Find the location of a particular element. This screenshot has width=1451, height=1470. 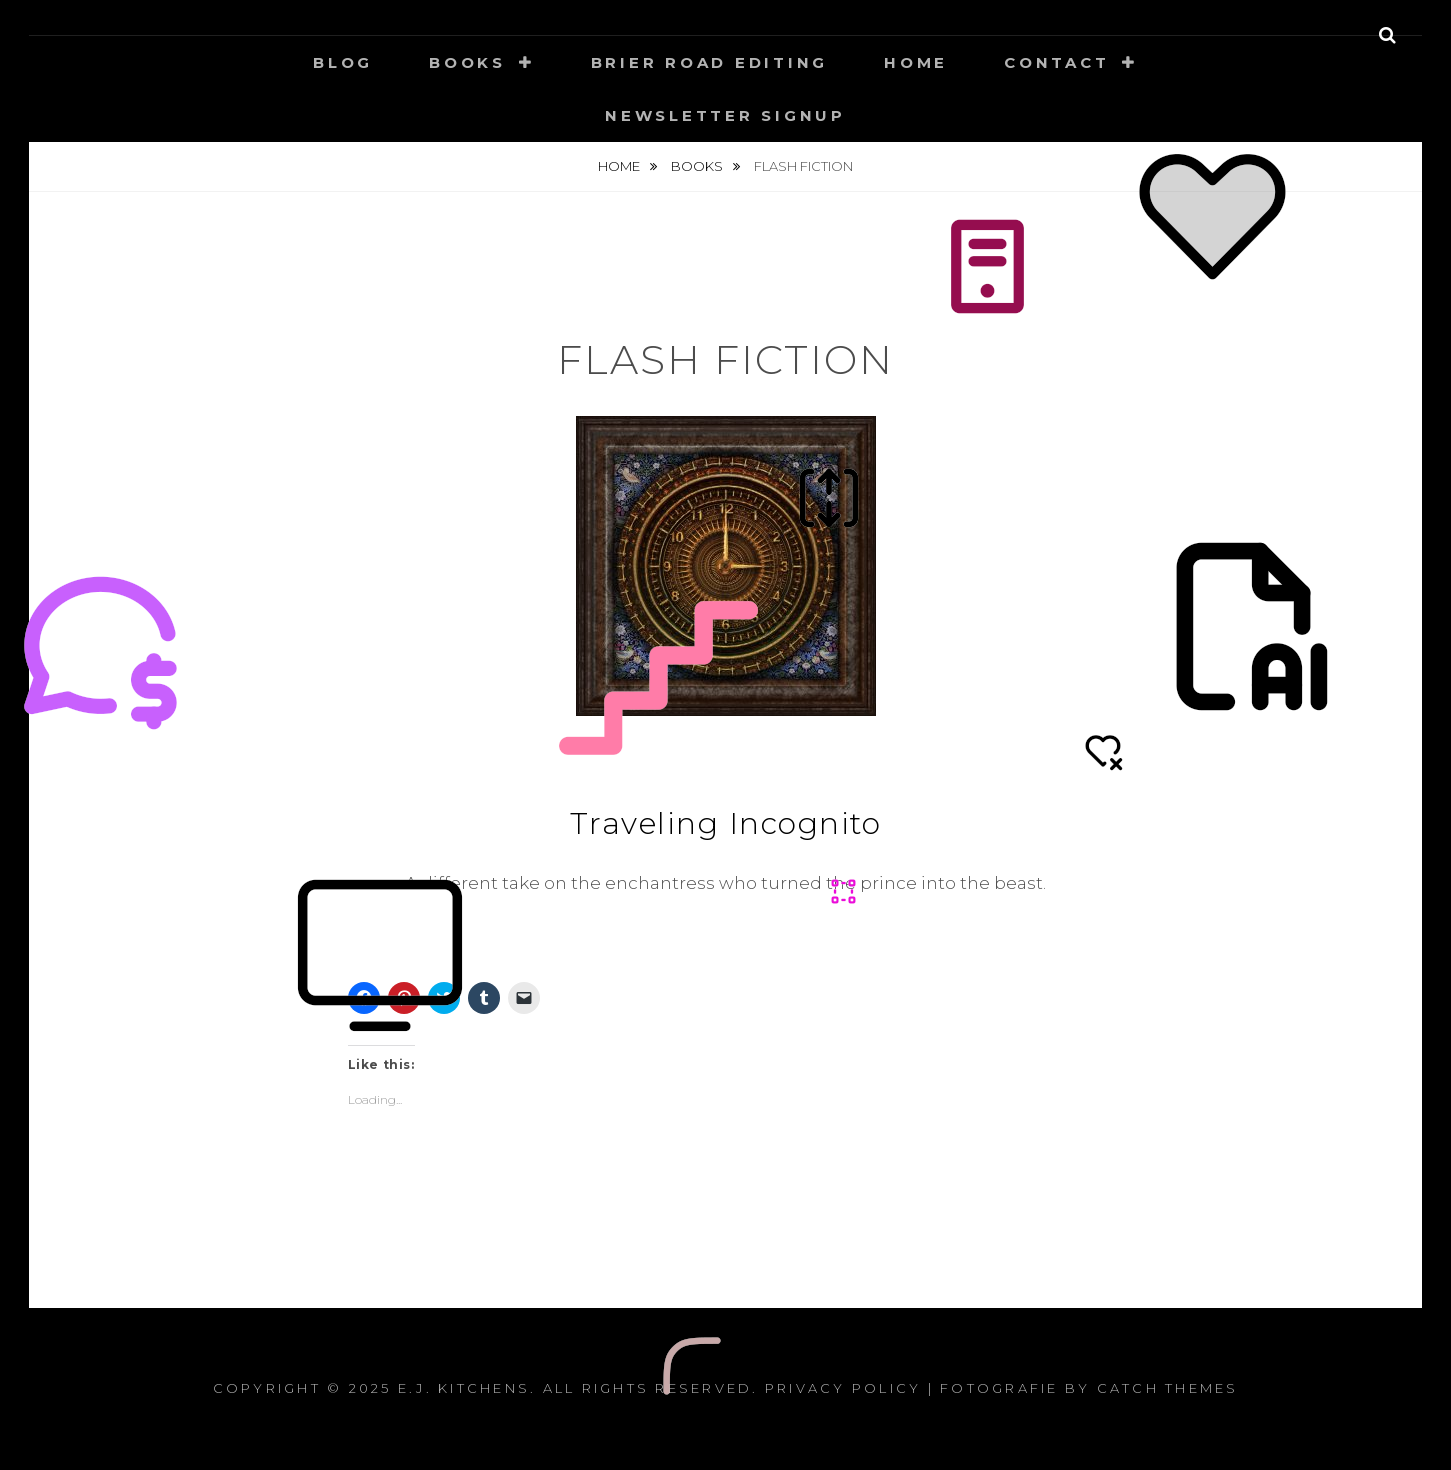

remove from favorites is located at coordinates (1103, 751).